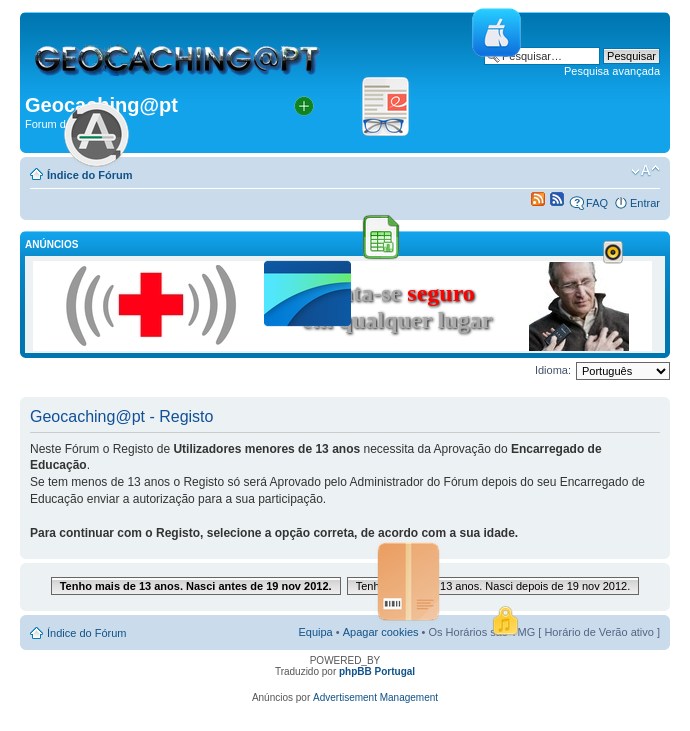  What do you see at coordinates (304, 106) in the screenshot?
I see `add a new item to a list` at bounding box center [304, 106].